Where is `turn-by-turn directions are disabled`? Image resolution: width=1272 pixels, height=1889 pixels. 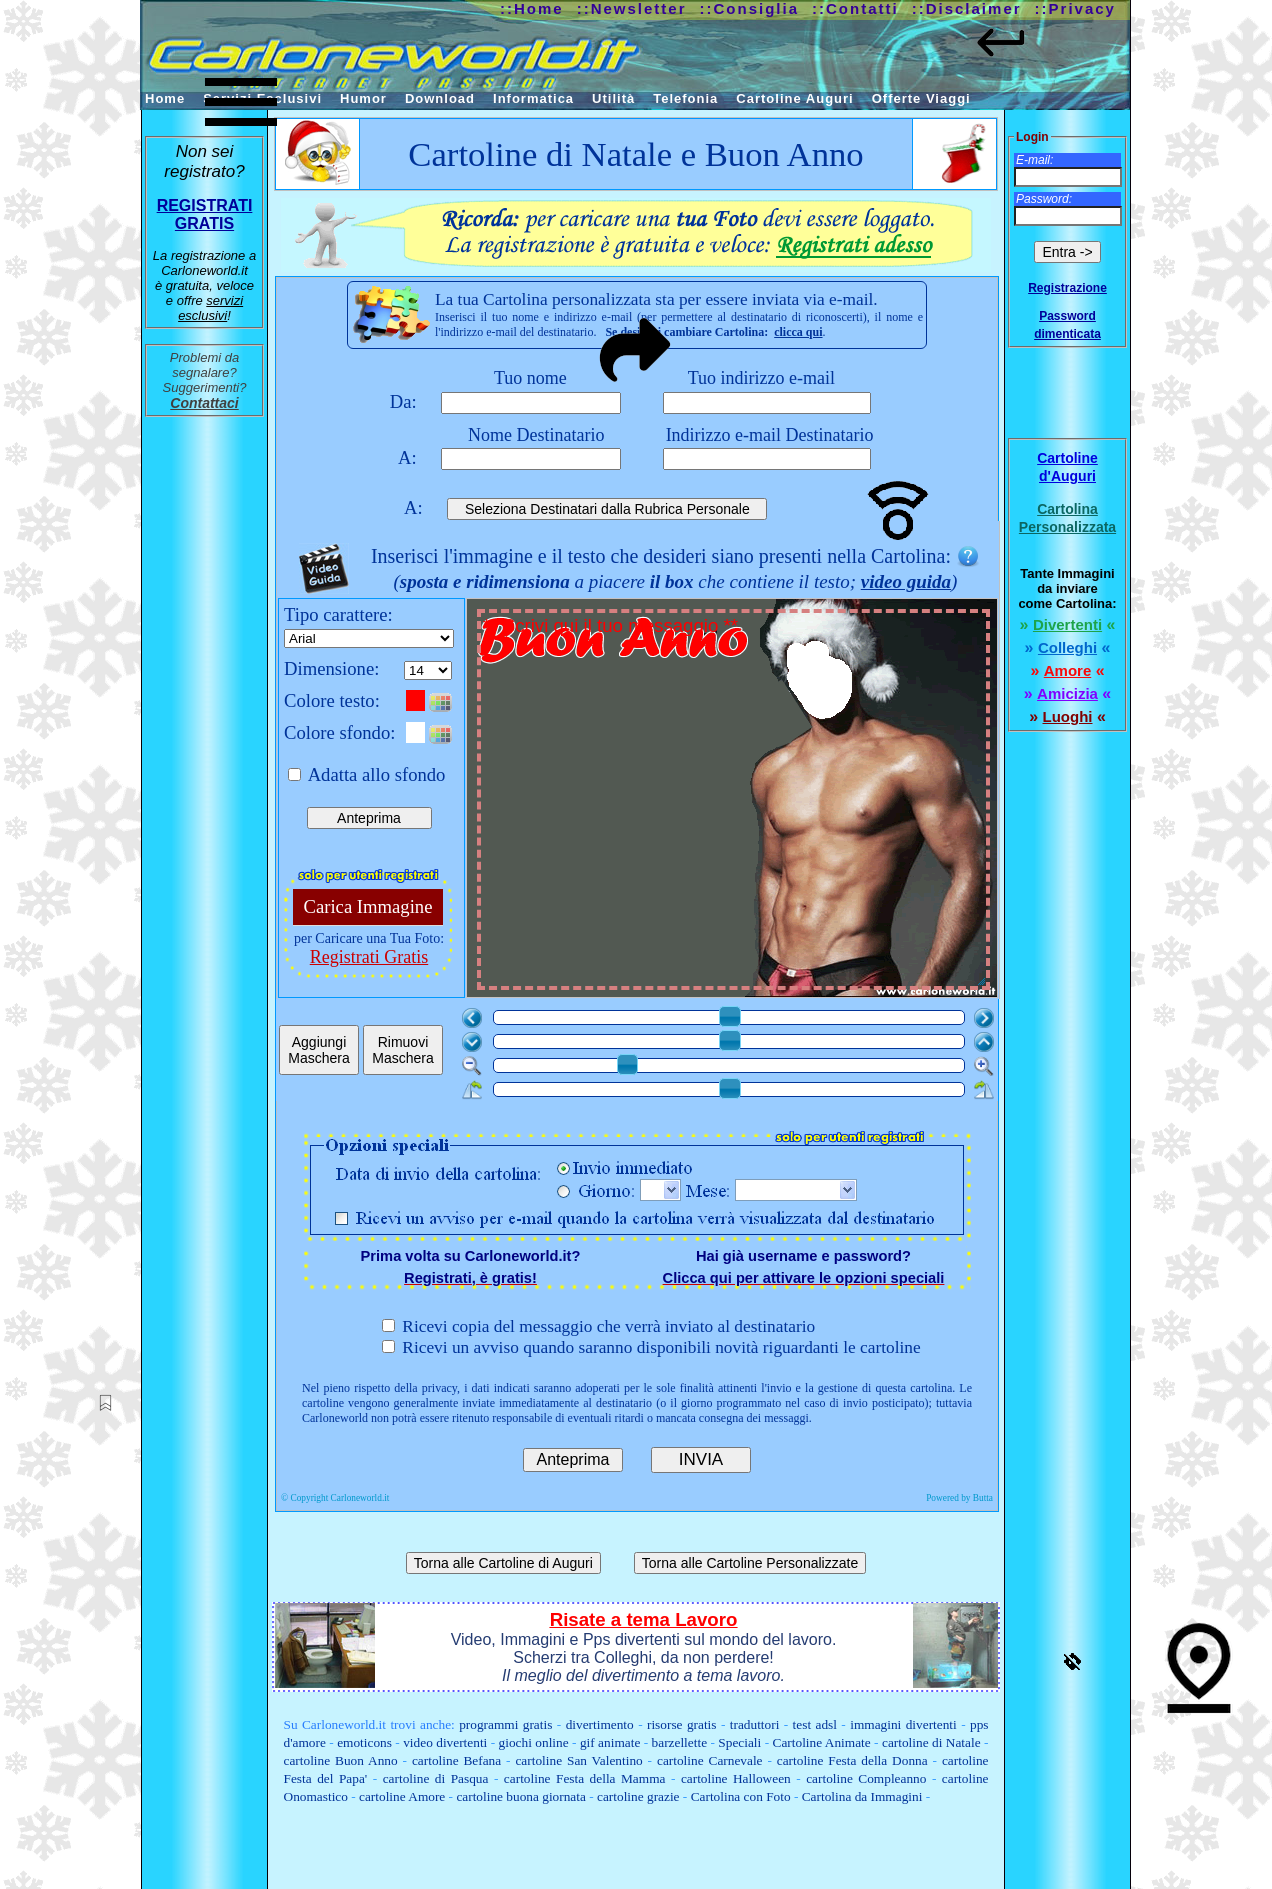
turn-by-turn directions are disabled is located at coordinates (1072, 1661).